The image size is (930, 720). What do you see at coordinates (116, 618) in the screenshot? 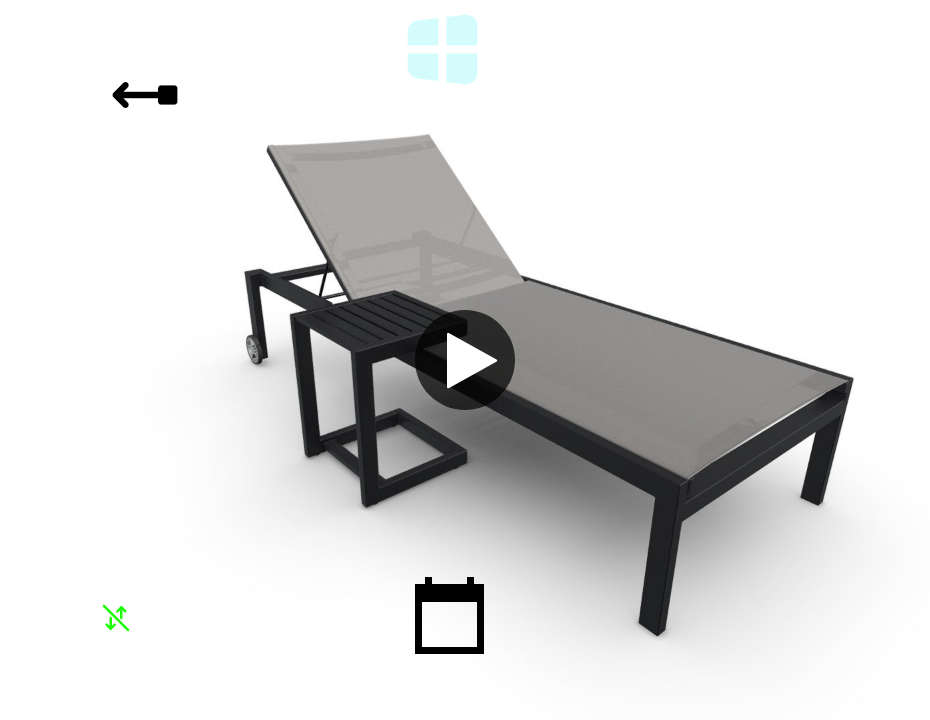
I see `mobile data is disabled` at bounding box center [116, 618].